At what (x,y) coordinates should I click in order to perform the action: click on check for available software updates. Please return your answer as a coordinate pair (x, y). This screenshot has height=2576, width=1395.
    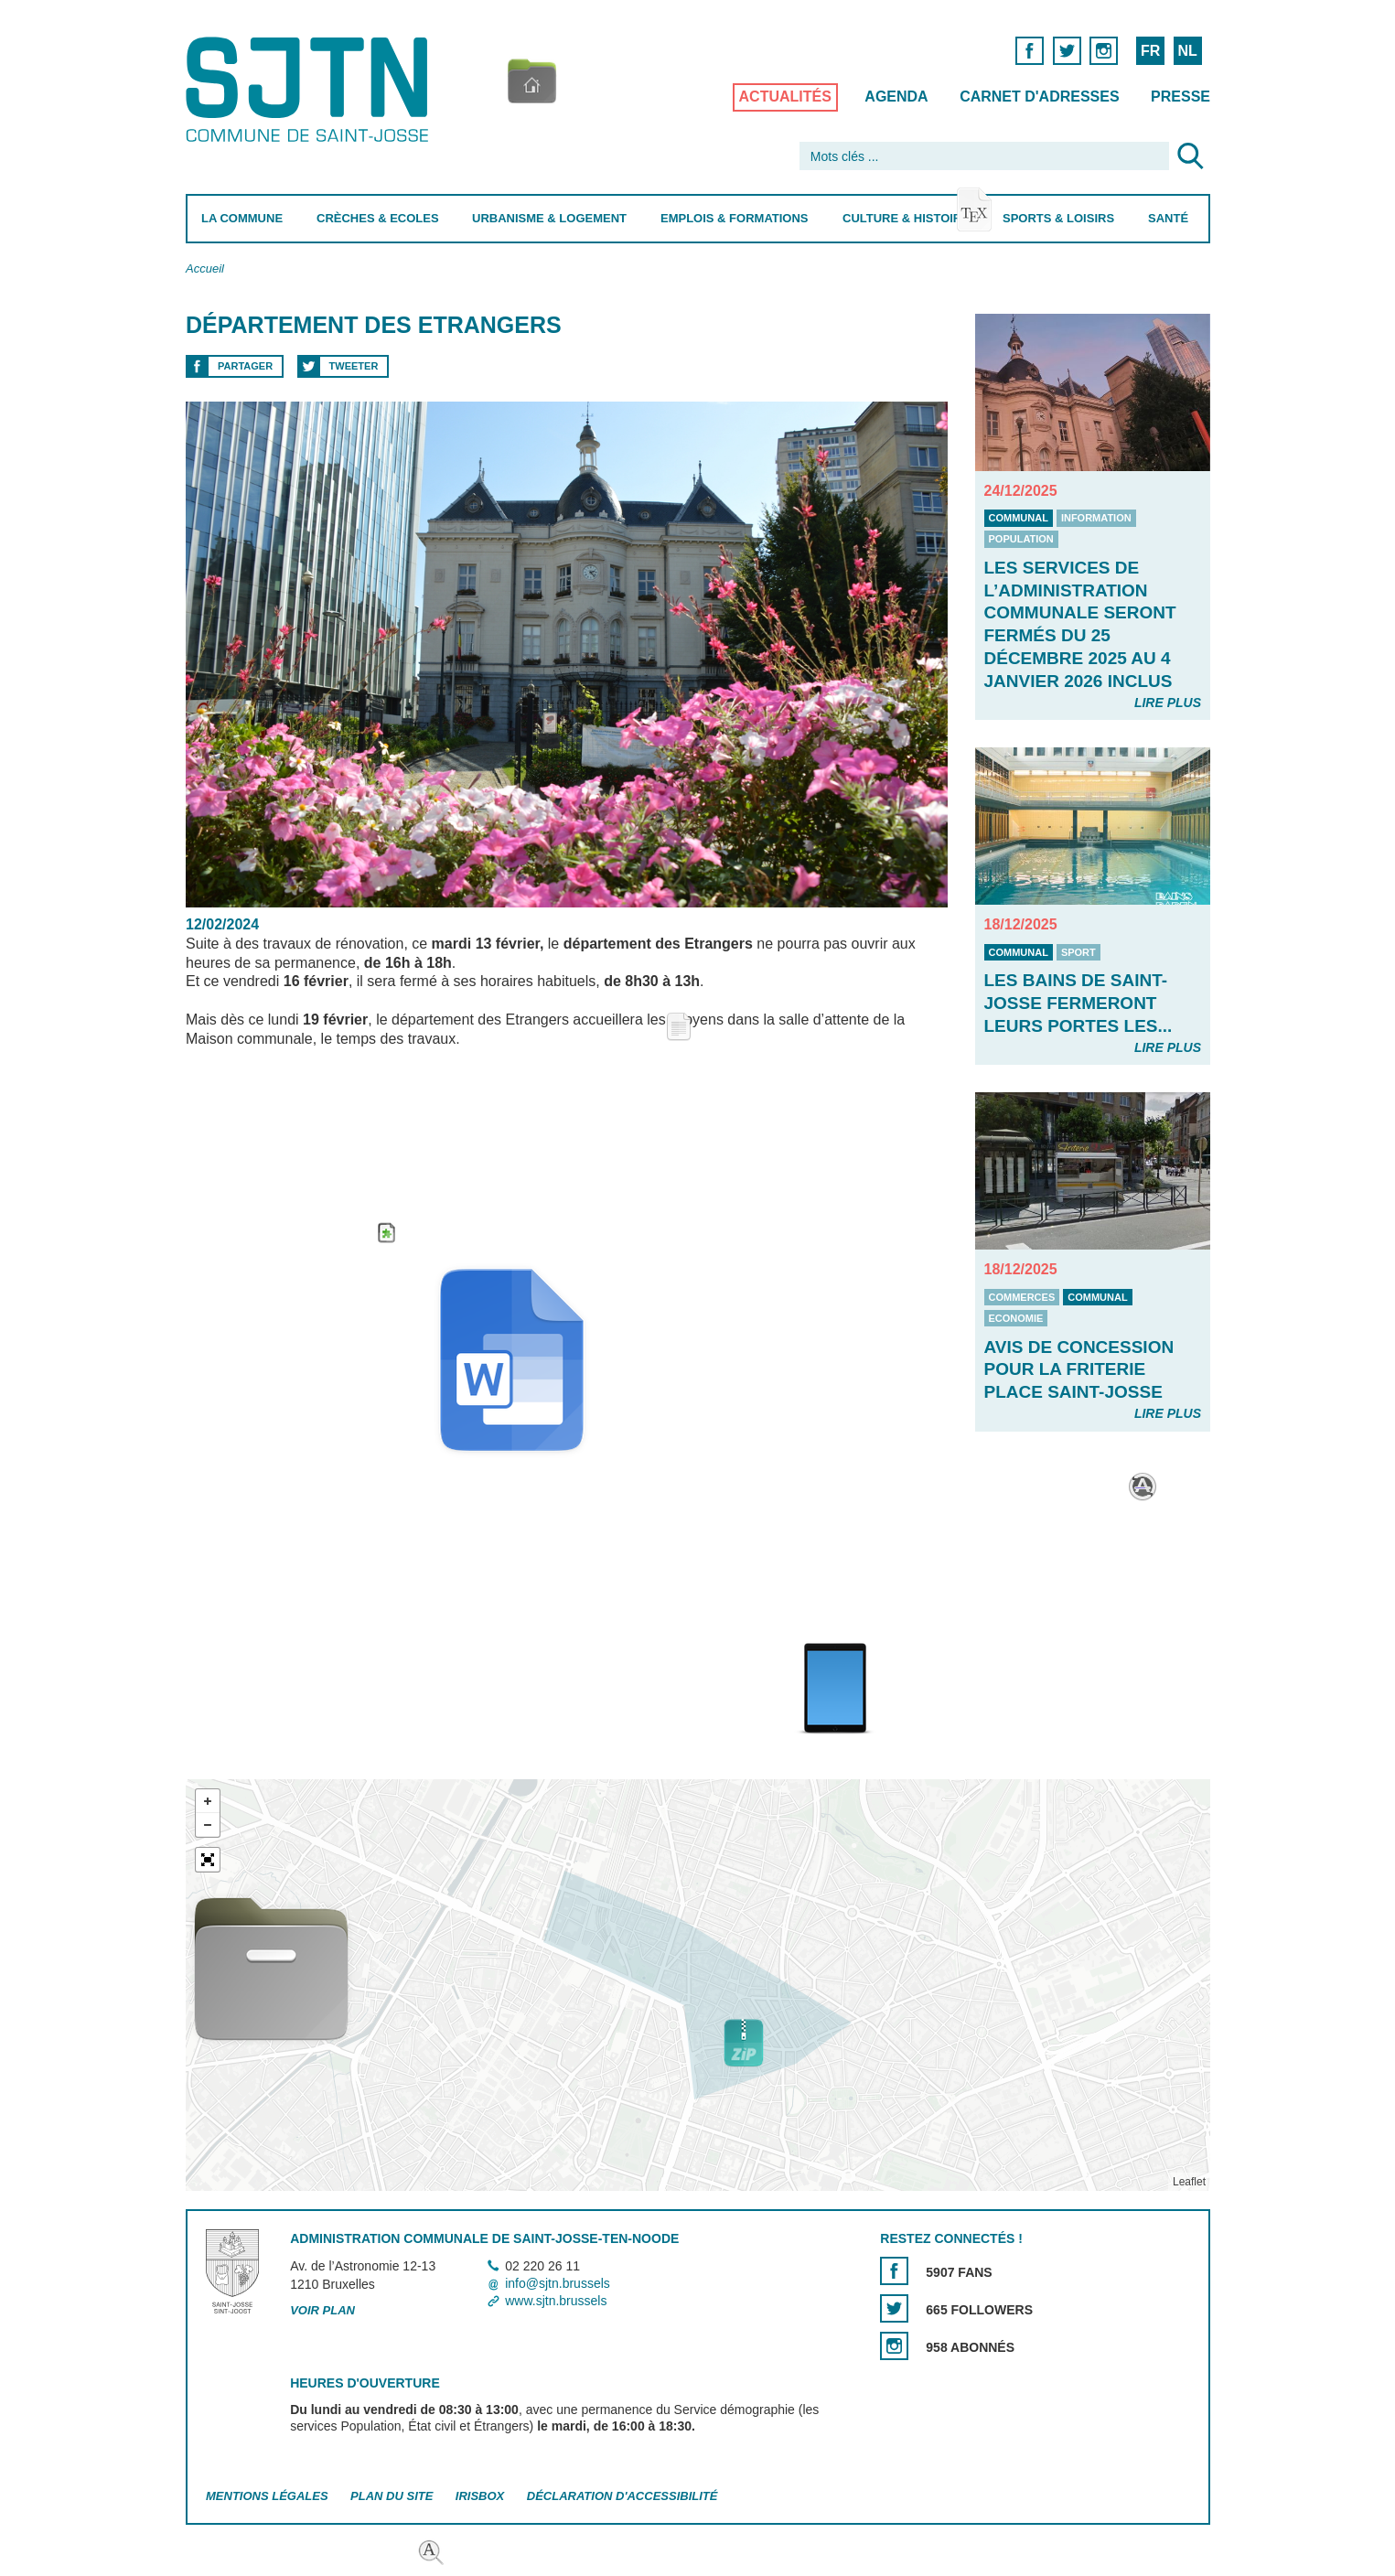
    Looking at the image, I should click on (1143, 1487).